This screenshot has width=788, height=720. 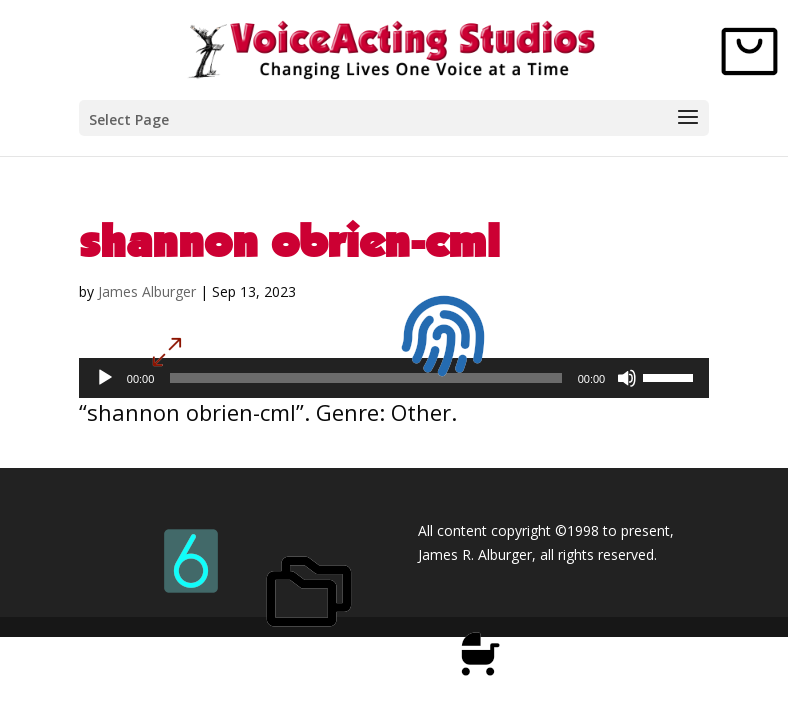 What do you see at coordinates (444, 336) in the screenshot?
I see `authenticate with biometric fingerprint` at bounding box center [444, 336].